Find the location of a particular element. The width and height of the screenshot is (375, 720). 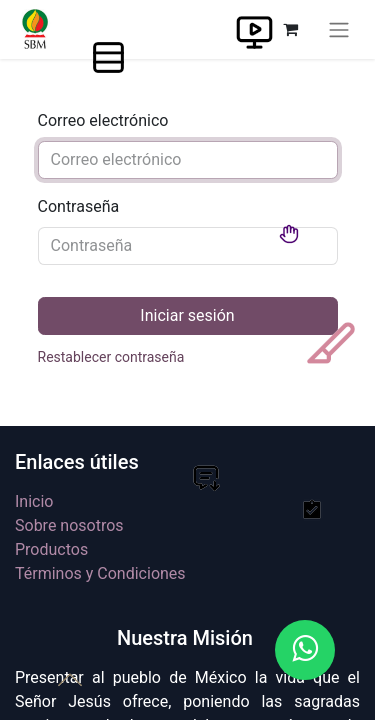

collapse an expanded section is located at coordinates (70, 681).